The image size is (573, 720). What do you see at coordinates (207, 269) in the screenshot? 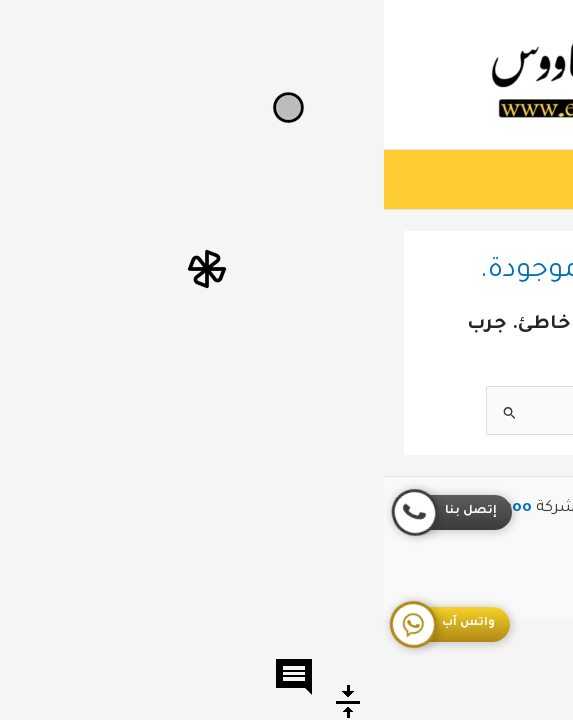
I see `adjust car air conditioning or fan settings` at bounding box center [207, 269].